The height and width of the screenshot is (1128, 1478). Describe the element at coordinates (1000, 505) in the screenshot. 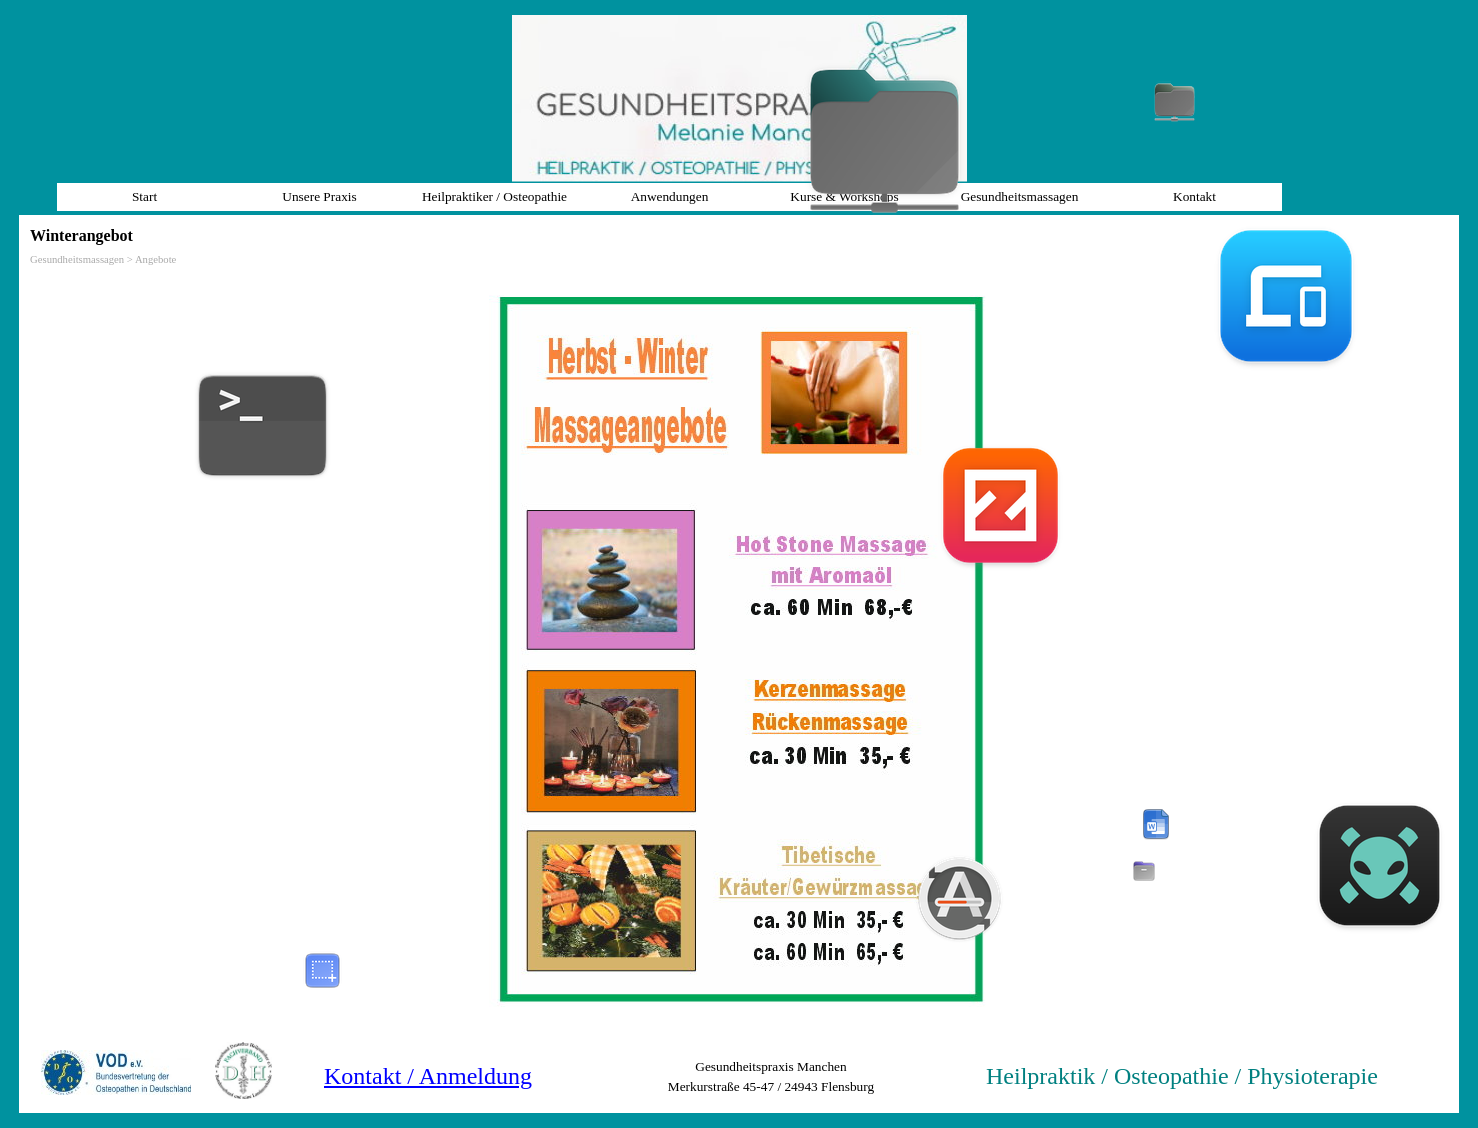

I see `open Zrythm digital audio workstation` at that location.